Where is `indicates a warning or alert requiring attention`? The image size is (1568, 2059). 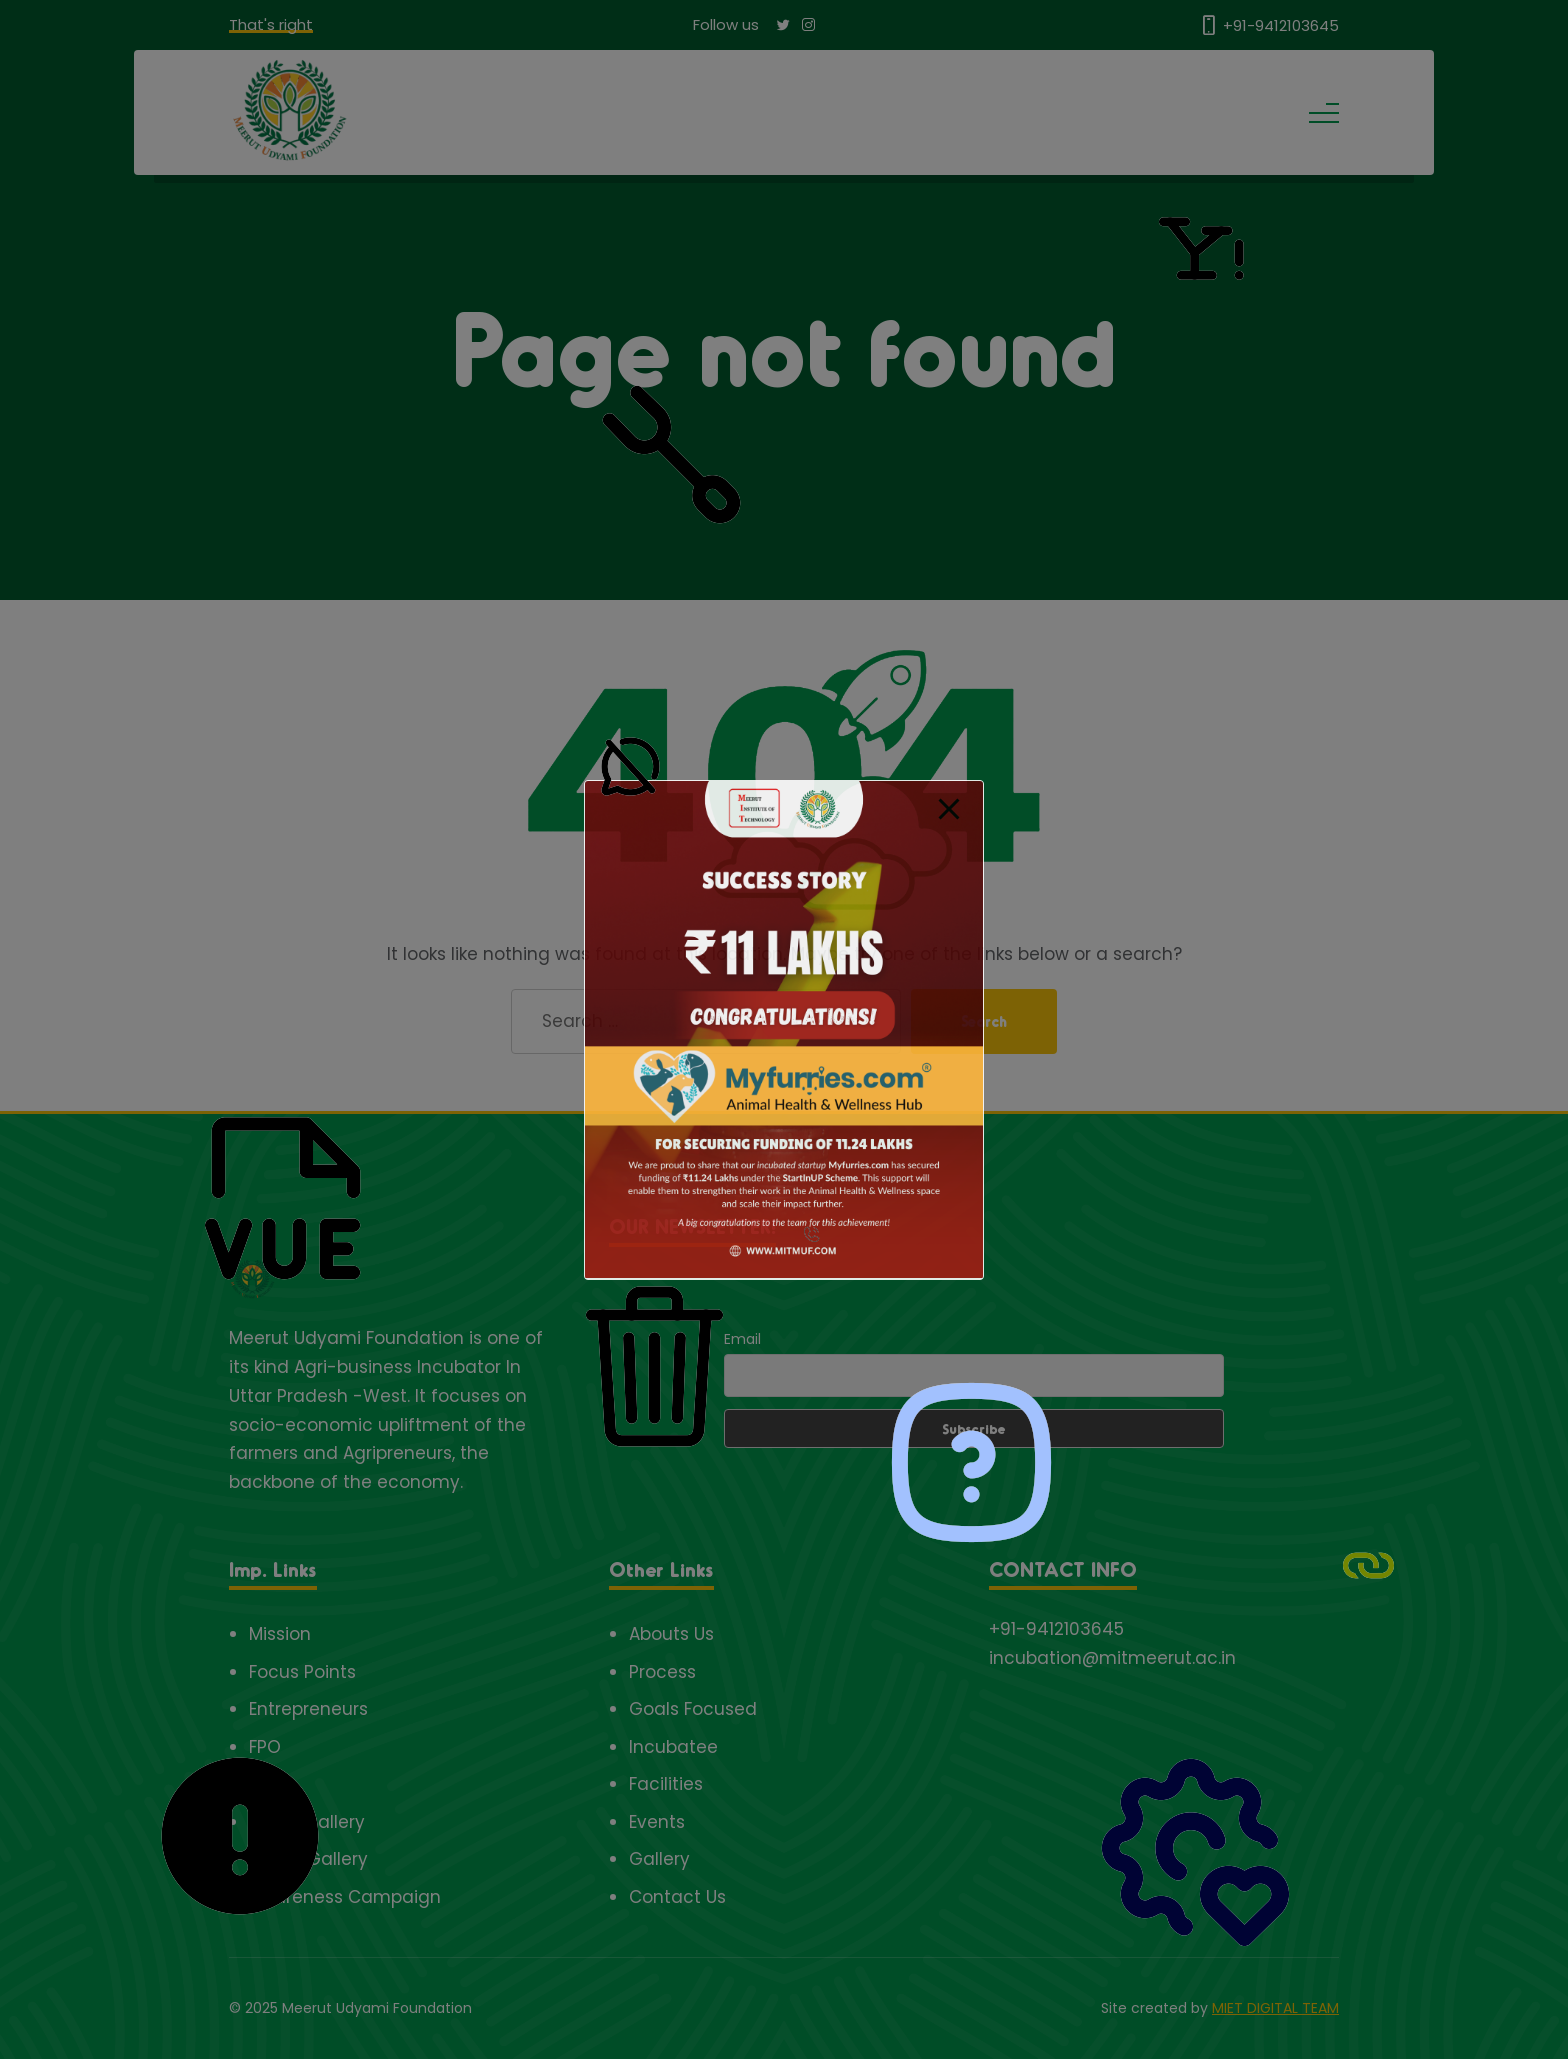
indicates a warning or alert requiring attention is located at coordinates (240, 1836).